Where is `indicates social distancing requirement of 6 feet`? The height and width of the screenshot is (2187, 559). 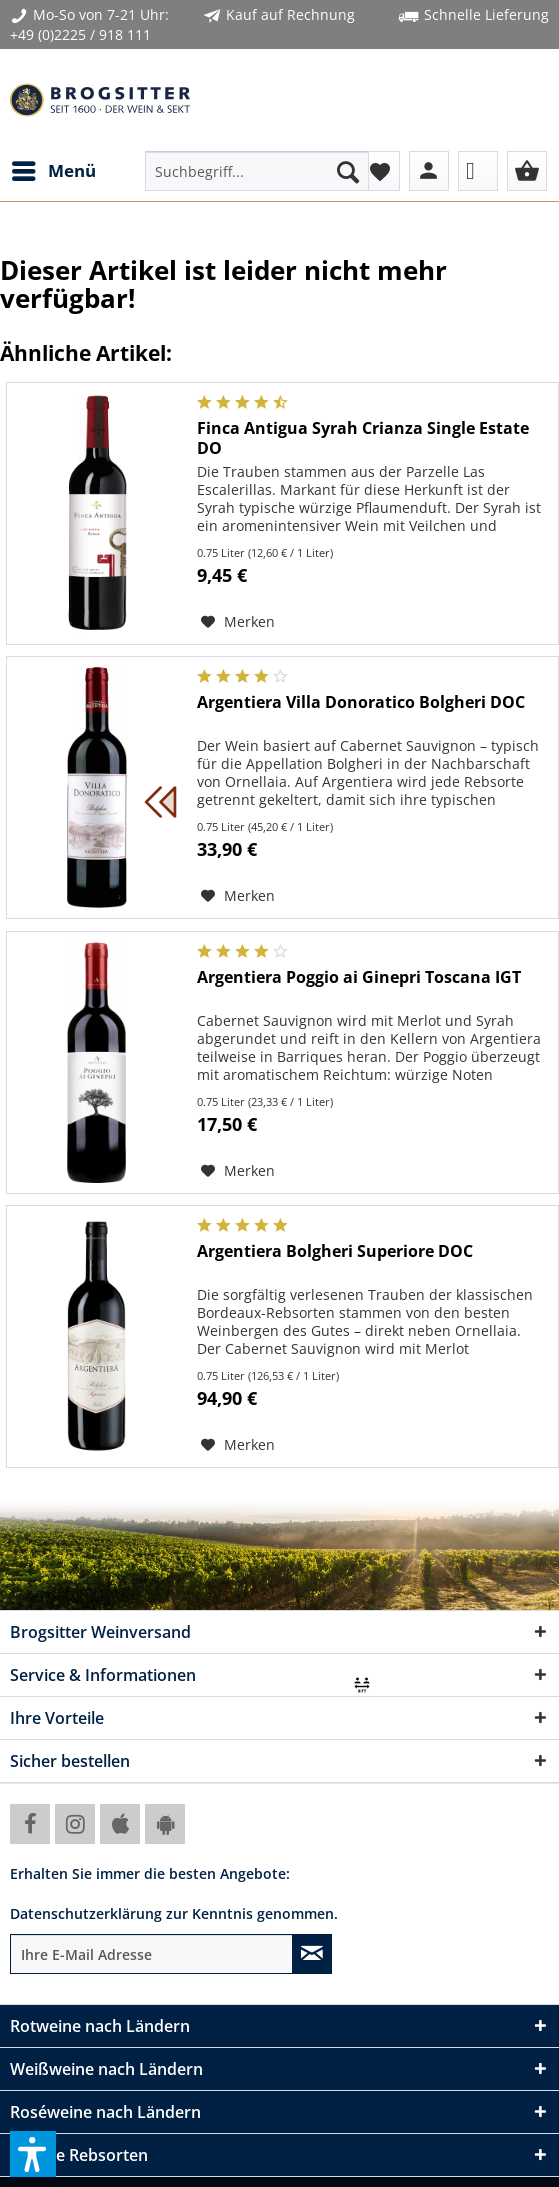 indicates social distancing requirement of 6 feet is located at coordinates (362, 1685).